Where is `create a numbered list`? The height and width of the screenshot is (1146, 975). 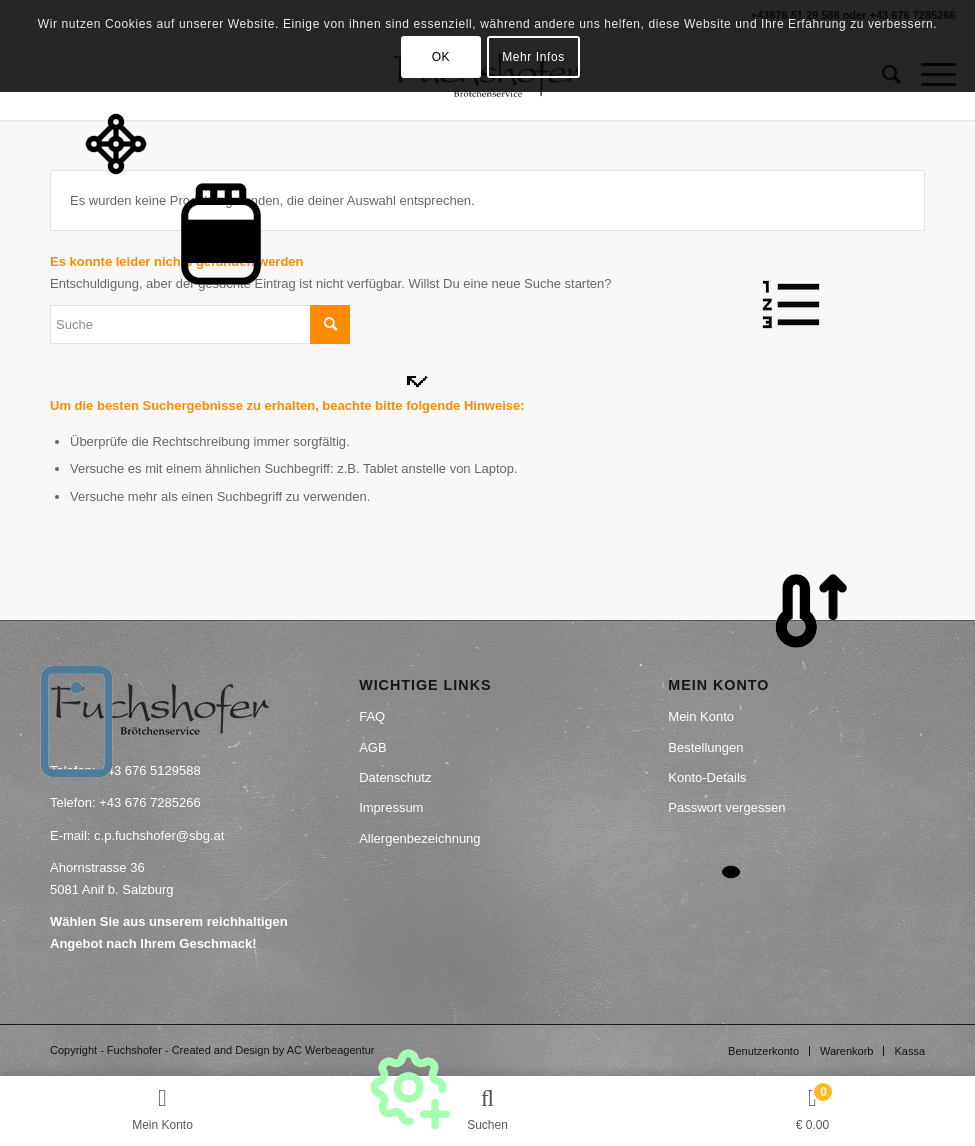
create a numbered list is located at coordinates (792, 304).